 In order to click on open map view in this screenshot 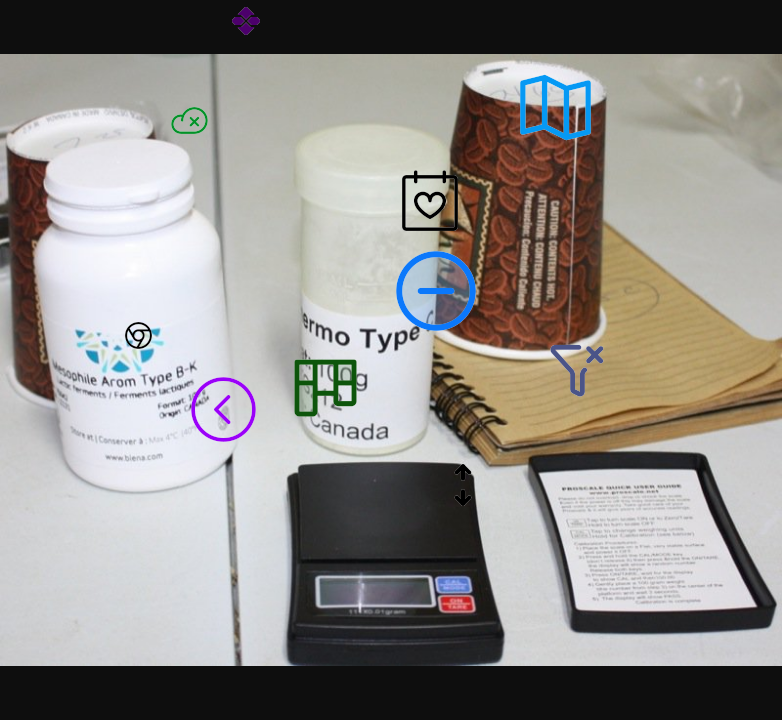, I will do `click(555, 107)`.